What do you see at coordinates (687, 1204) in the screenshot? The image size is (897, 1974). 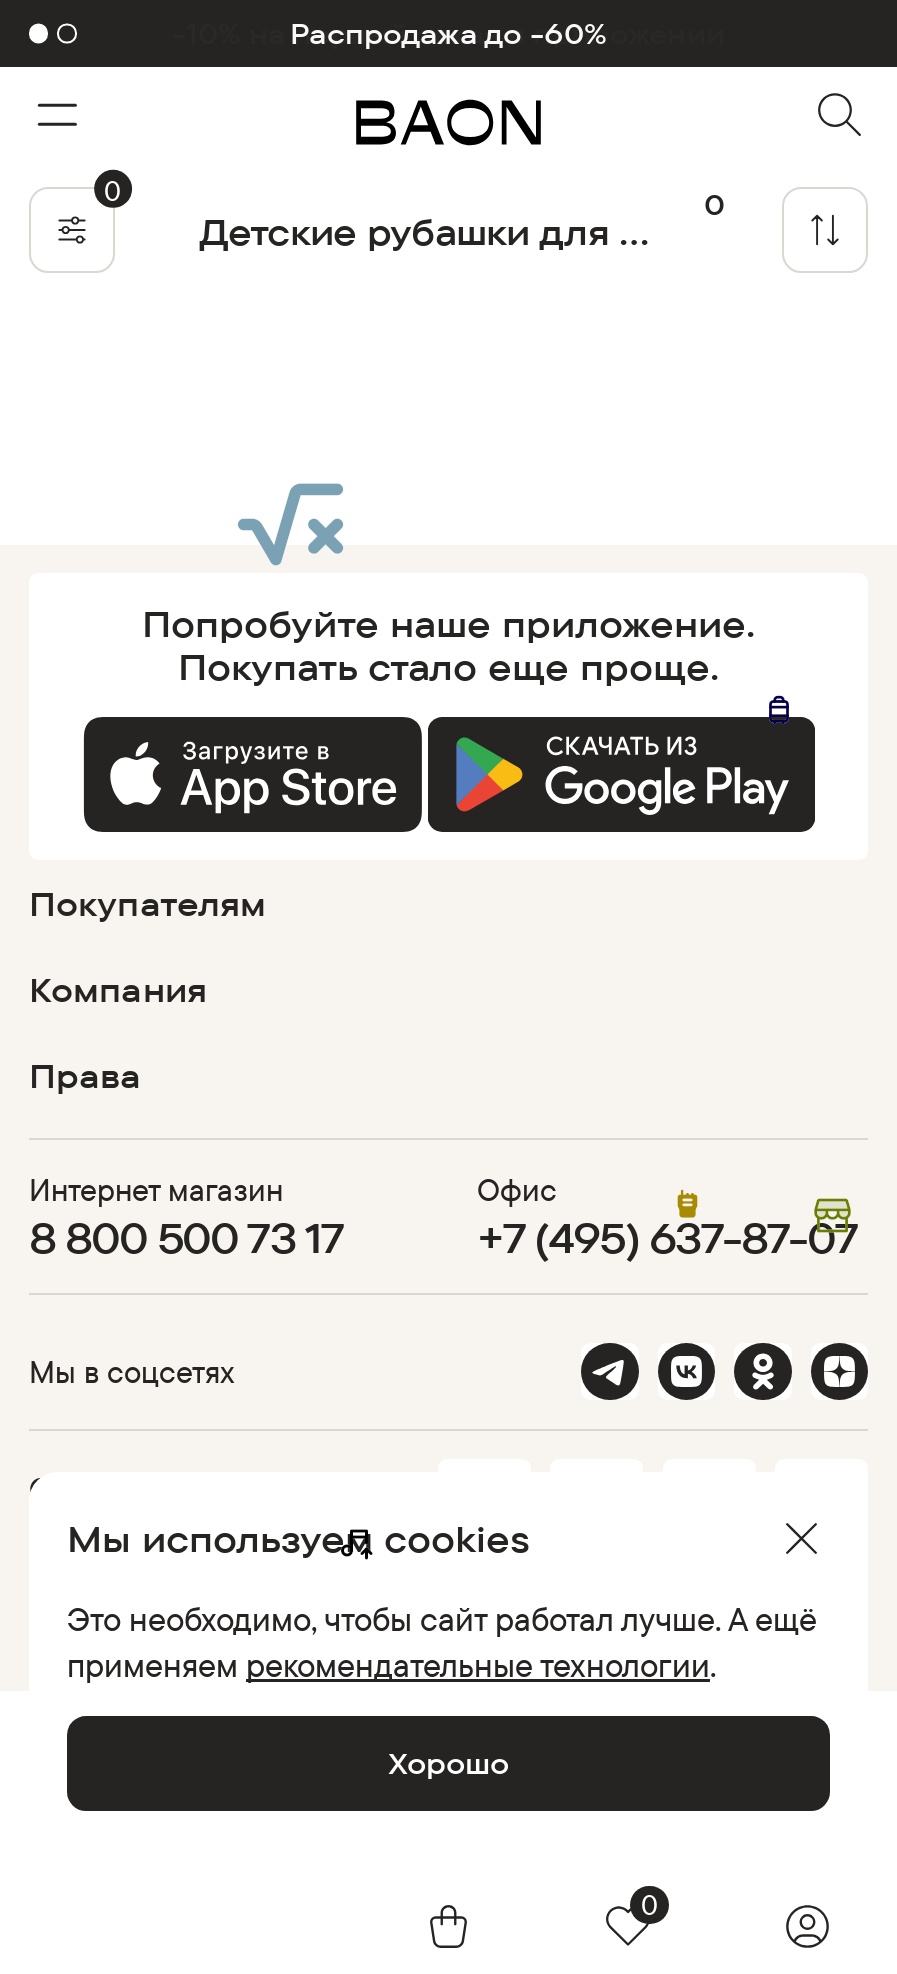 I see `access push-to-talk communication` at bounding box center [687, 1204].